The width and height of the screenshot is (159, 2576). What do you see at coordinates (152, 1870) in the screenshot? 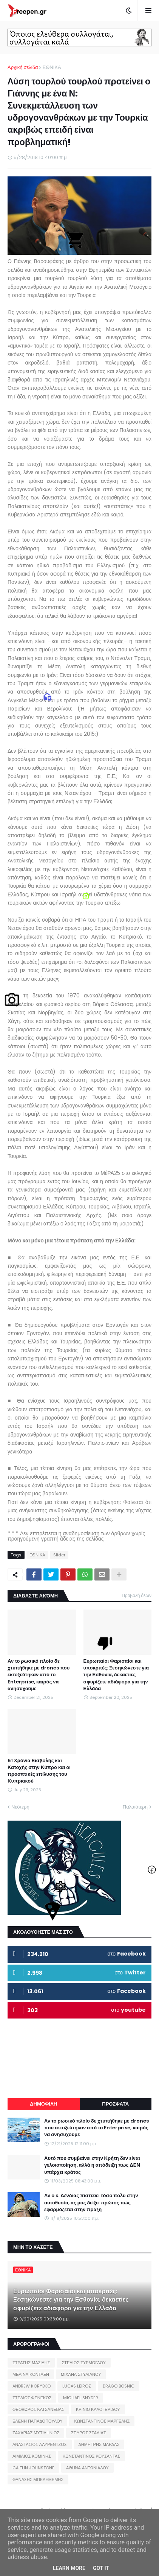
I see `link to Facebook profile or page` at bounding box center [152, 1870].